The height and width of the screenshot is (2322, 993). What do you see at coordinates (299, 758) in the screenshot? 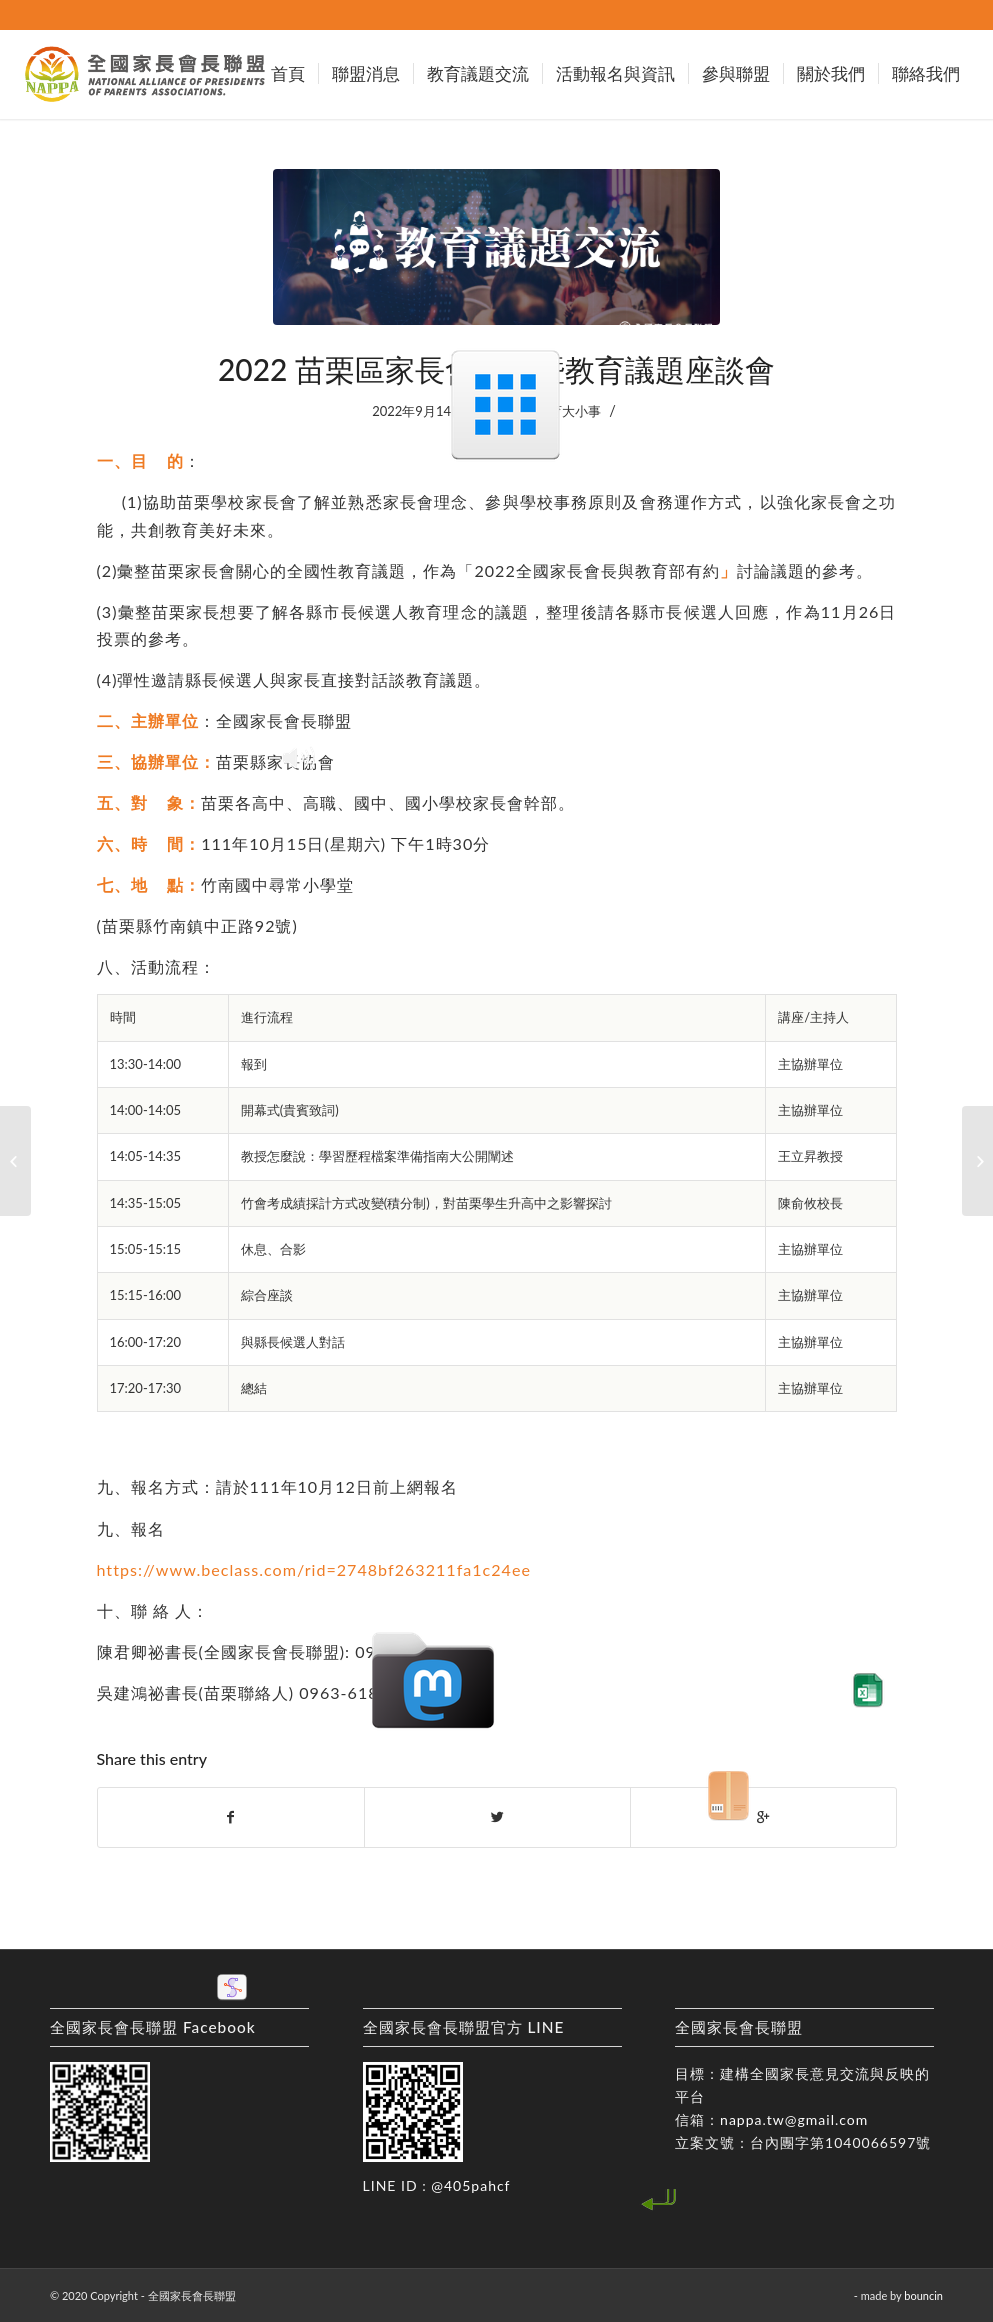
I see `indicates volume is set to high` at bounding box center [299, 758].